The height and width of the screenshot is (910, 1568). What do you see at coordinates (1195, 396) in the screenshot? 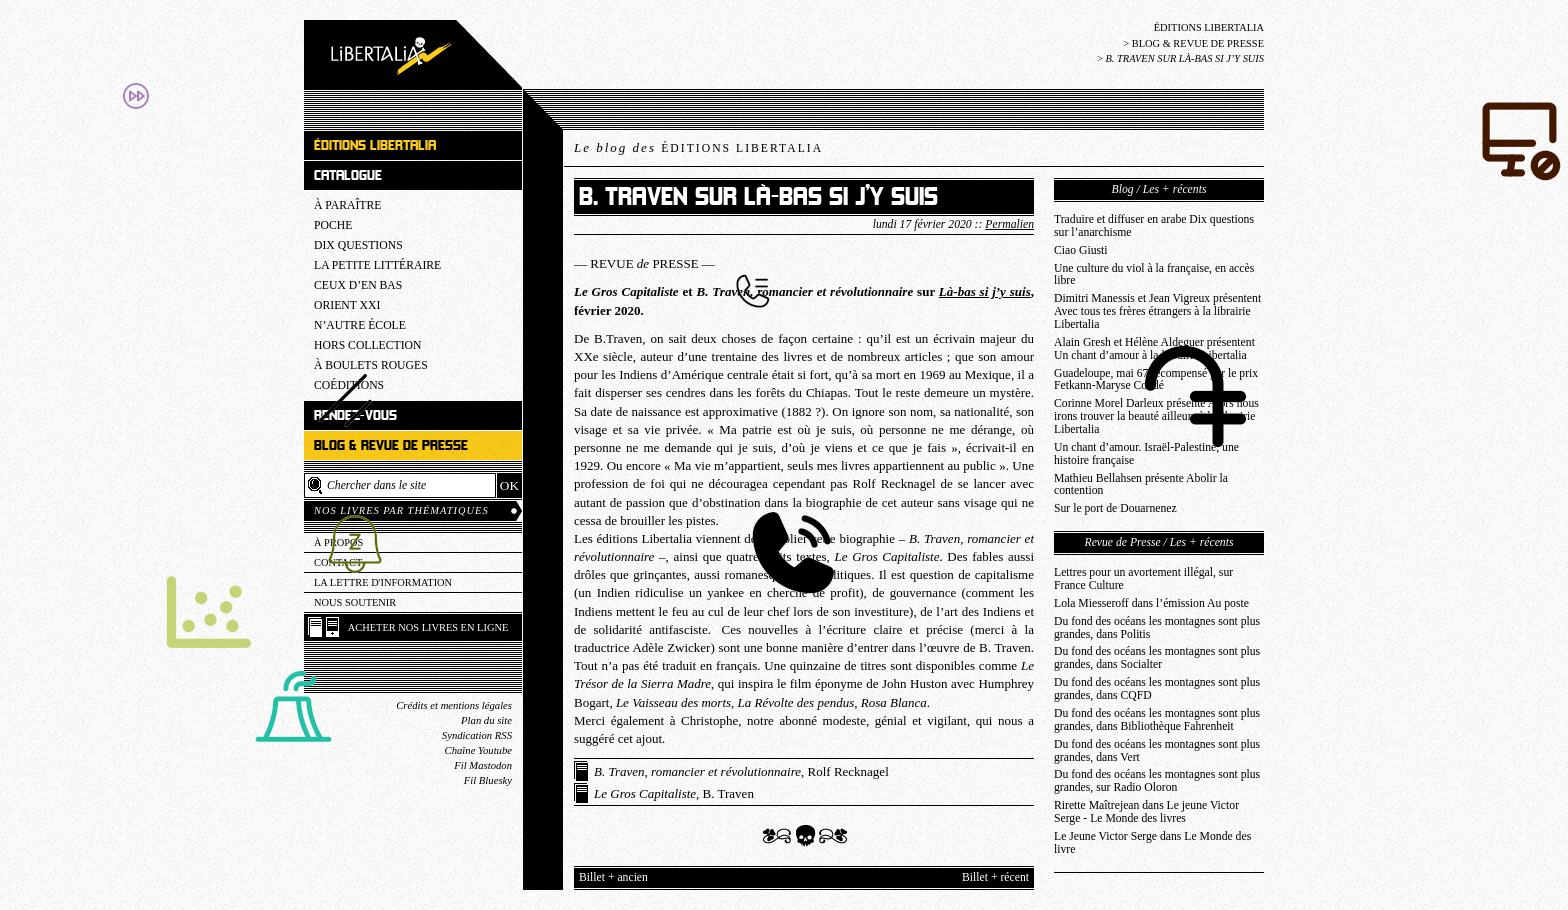
I see `represents Armenian dram currency` at bounding box center [1195, 396].